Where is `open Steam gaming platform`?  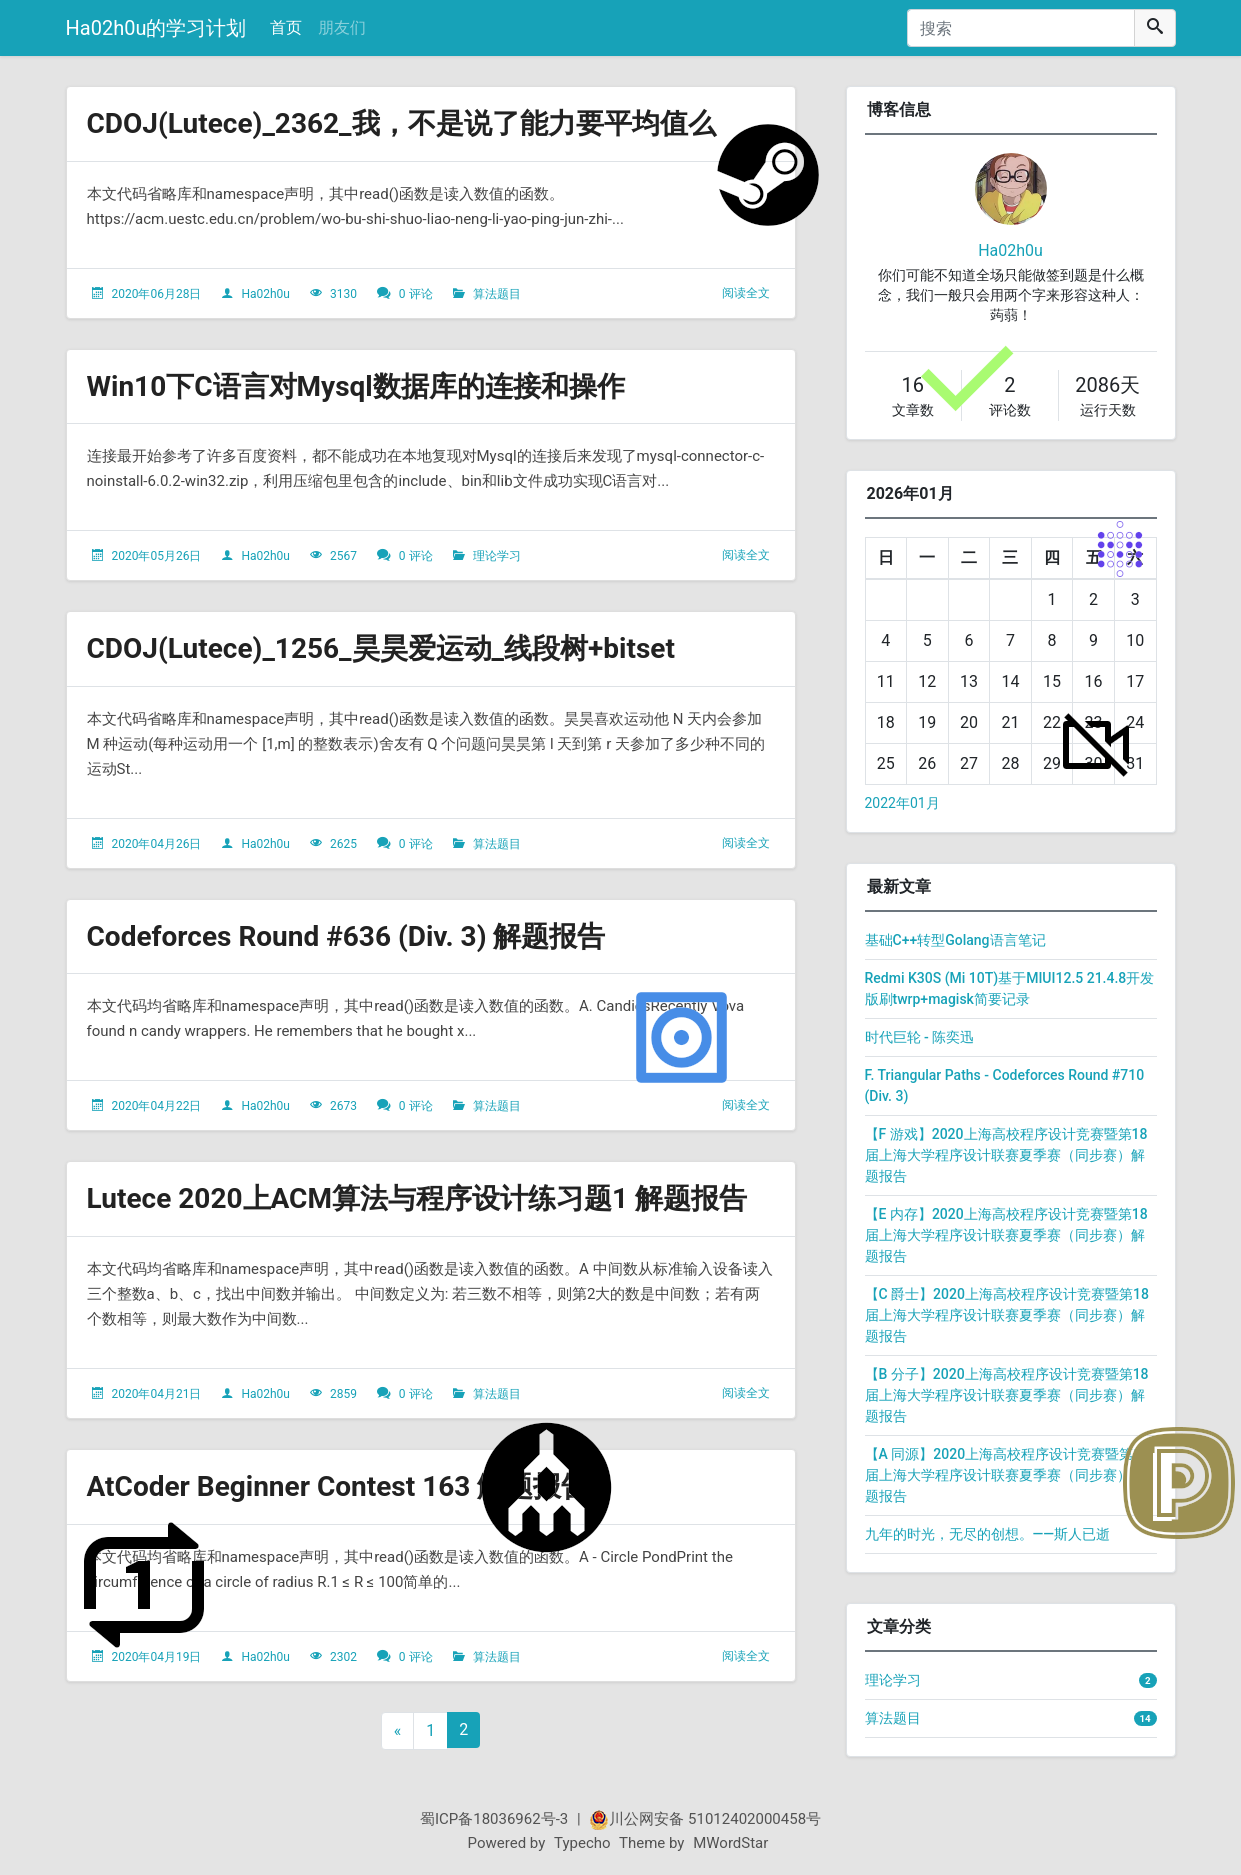 open Steam gaming platform is located at coordinates (768, 175).